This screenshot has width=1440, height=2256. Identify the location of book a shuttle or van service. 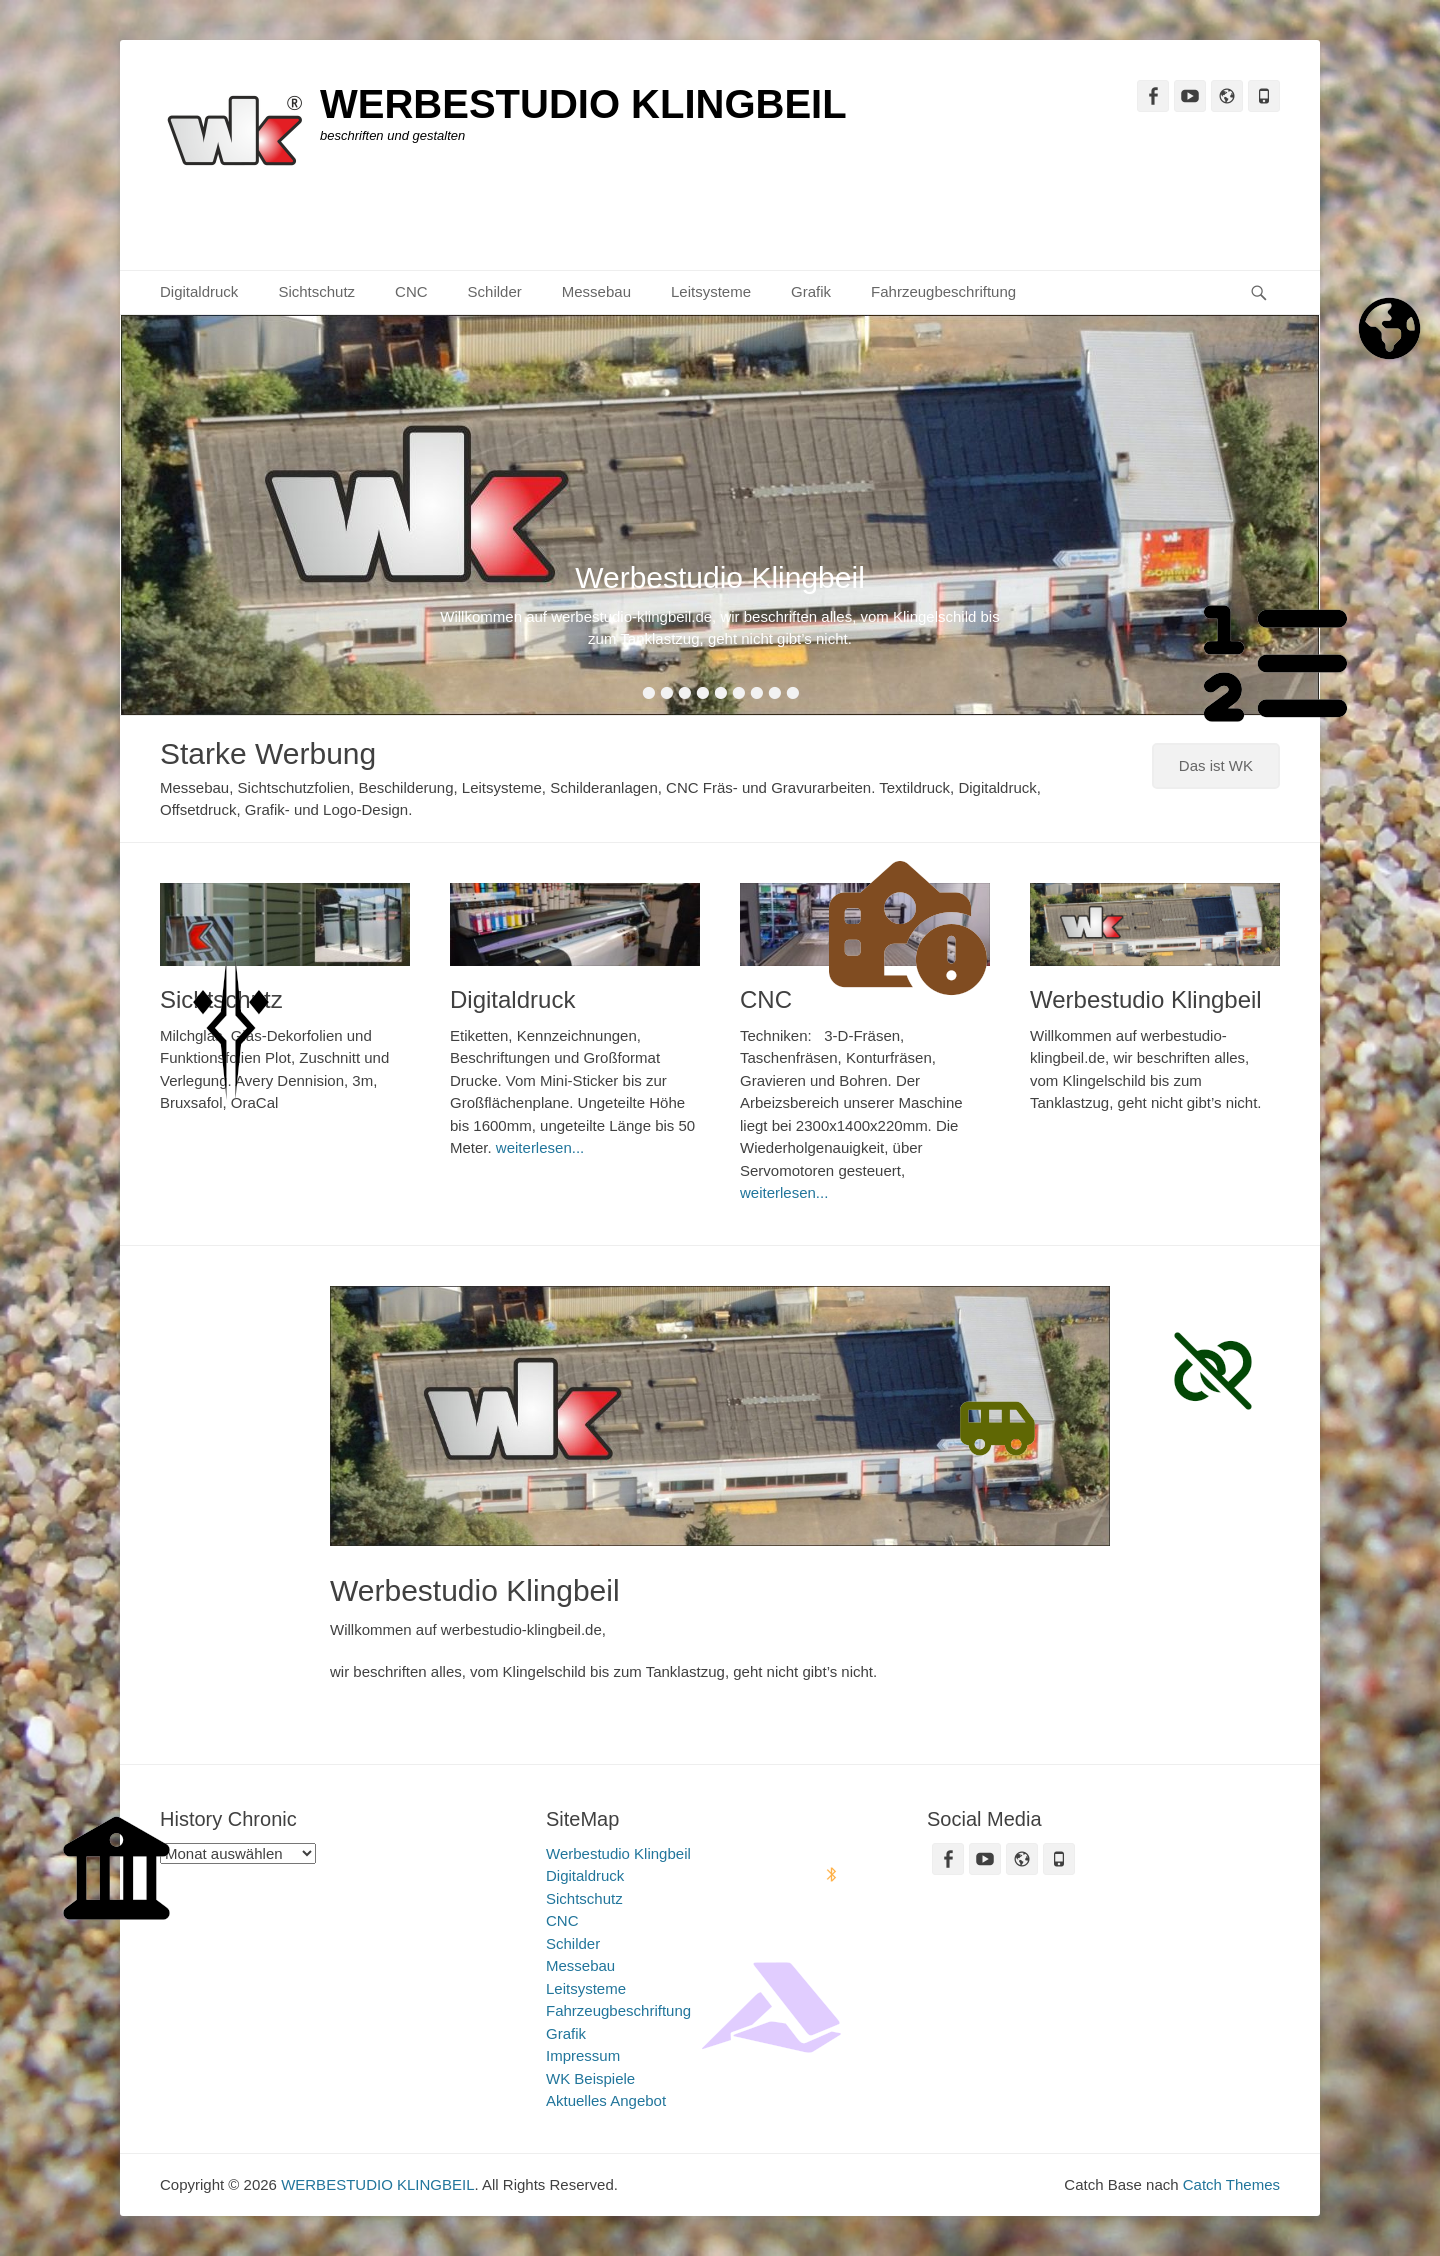
(997, 1426).